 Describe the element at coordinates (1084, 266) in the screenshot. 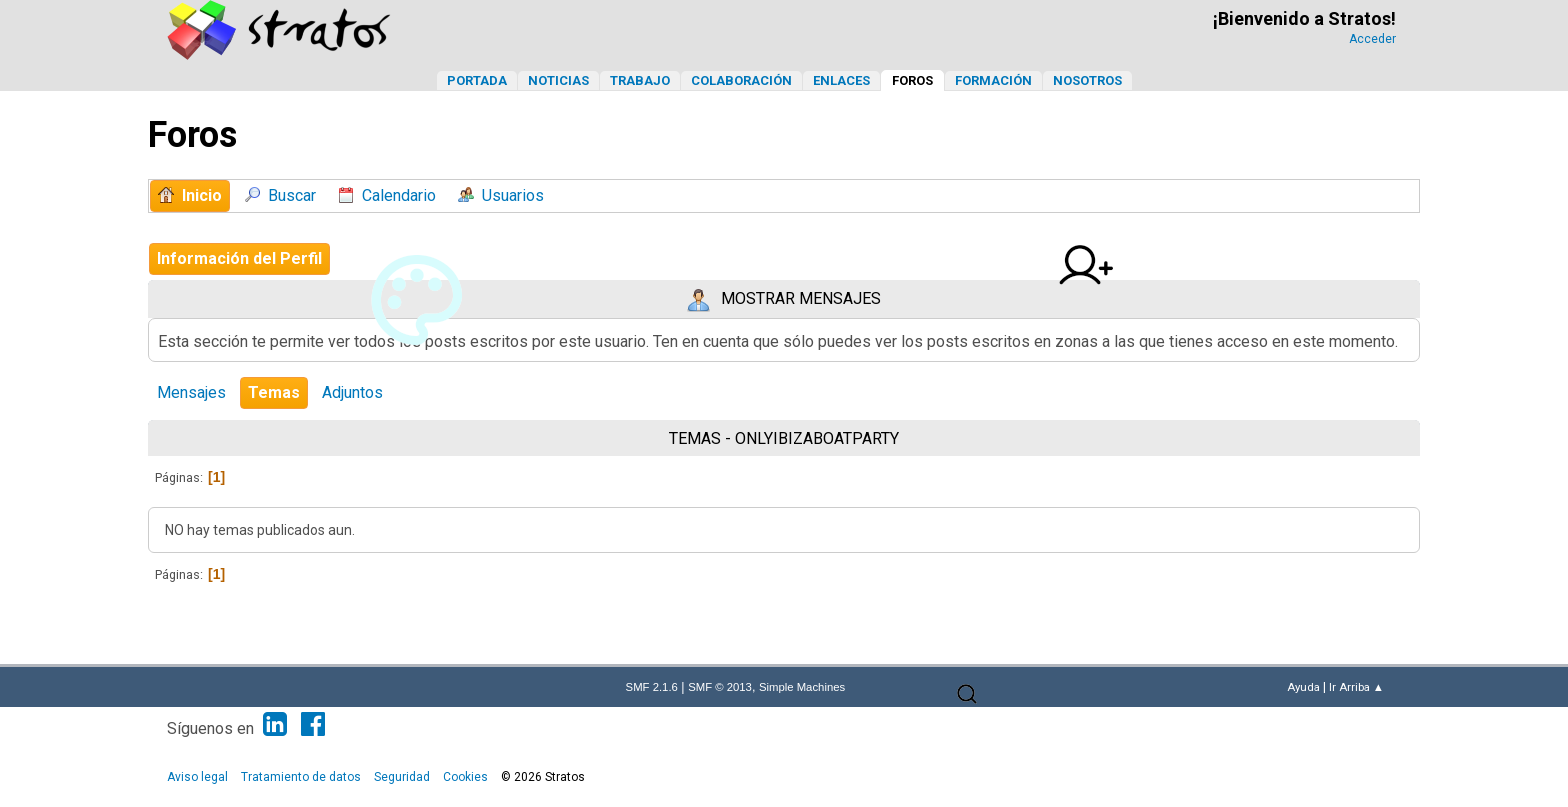

I see `add a new user or contact` at that location.